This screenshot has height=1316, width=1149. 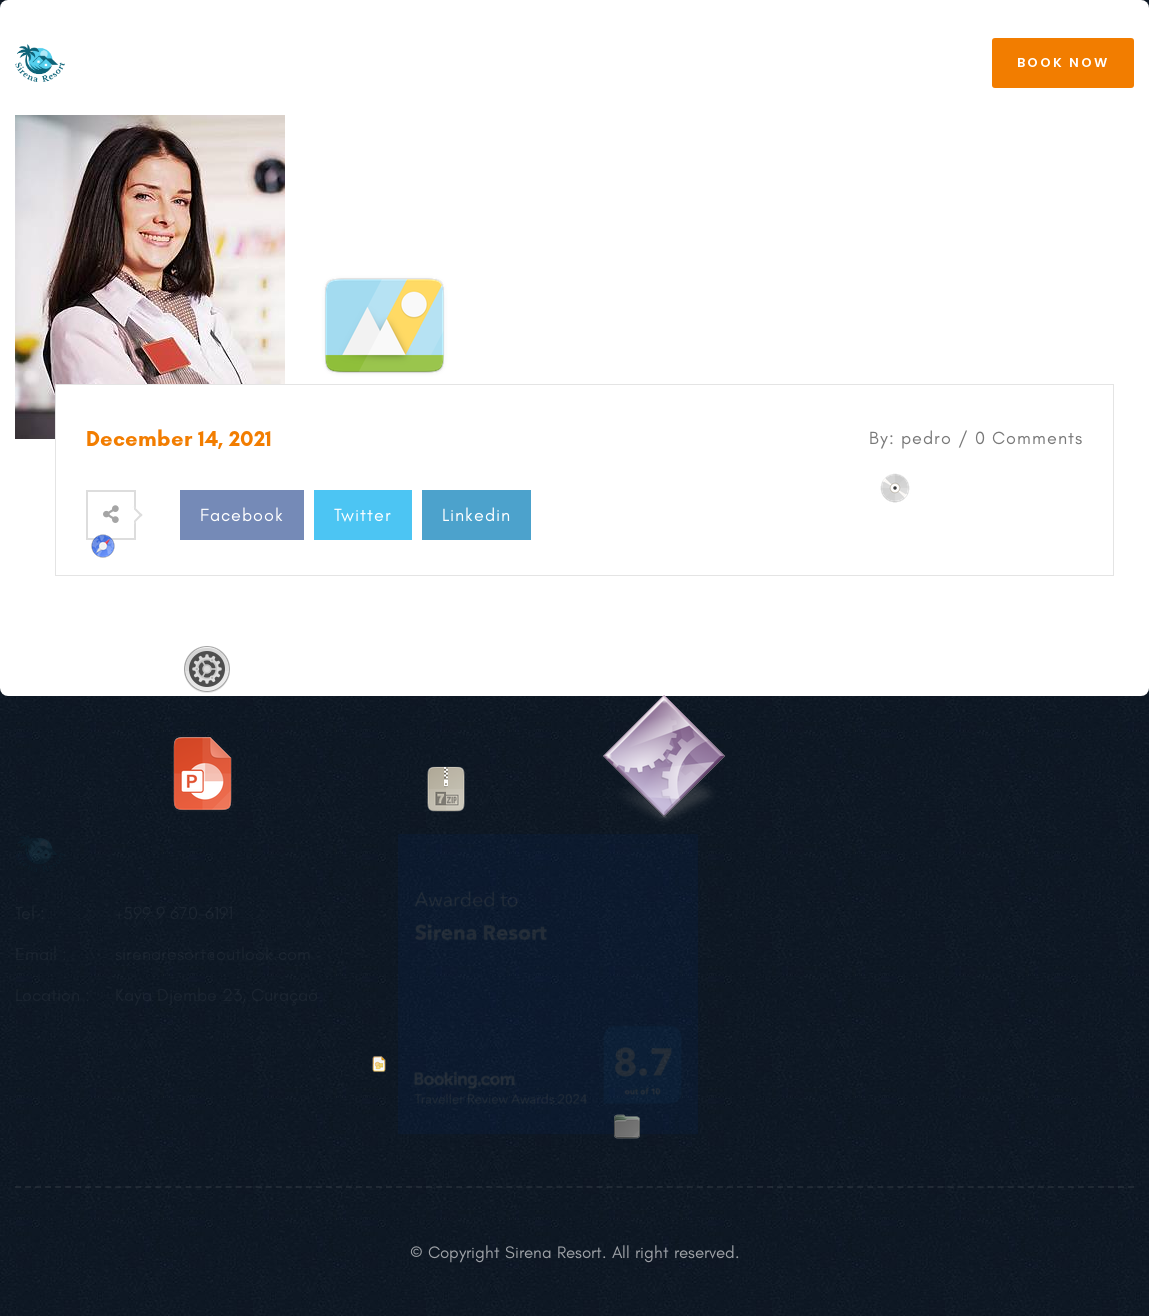 I want to click on indicates an executable program file, so click(x=666, y=759).